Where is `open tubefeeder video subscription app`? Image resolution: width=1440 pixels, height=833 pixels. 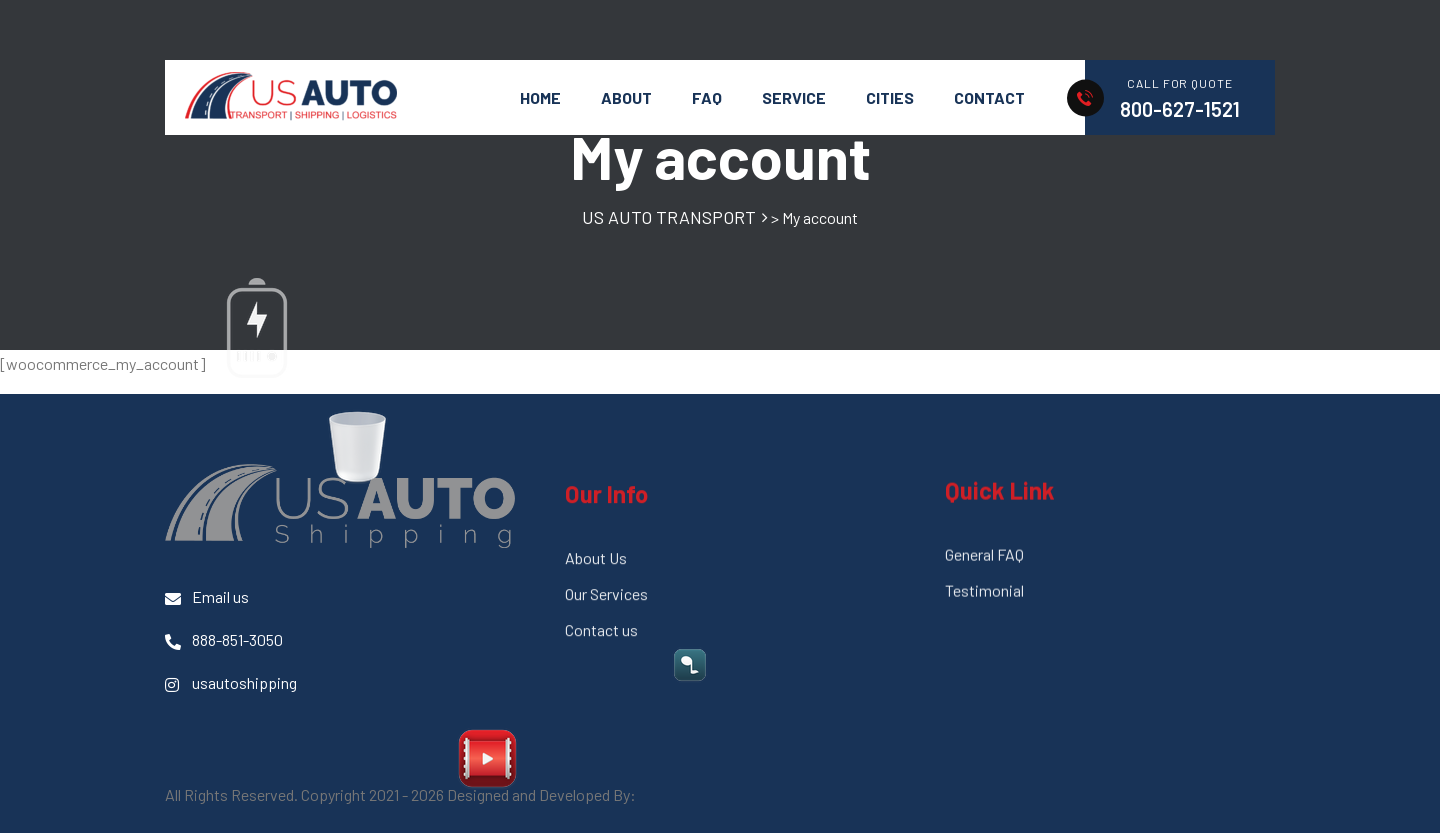 open tubefeeder video subscription app is located at coordinates (487, 758).